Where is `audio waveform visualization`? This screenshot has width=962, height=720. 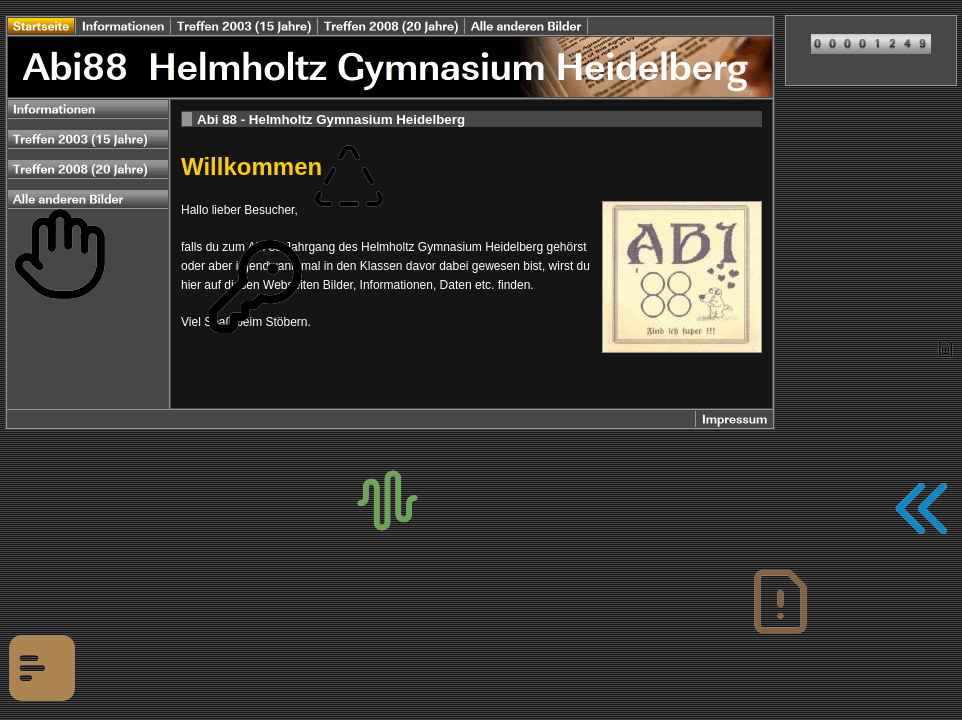 audio waveform visualization is located at coordinates (387, 500).